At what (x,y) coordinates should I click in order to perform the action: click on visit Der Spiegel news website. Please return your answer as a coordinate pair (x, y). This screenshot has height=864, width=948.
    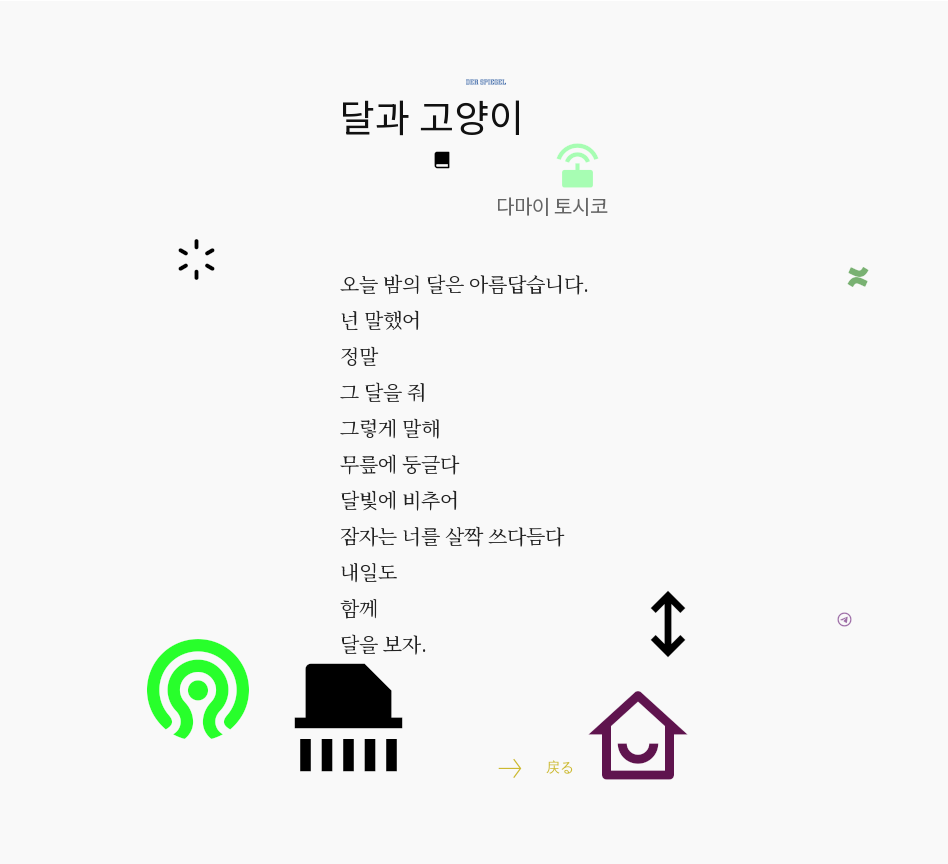
    Looking at the image, I should click on (486, 82).